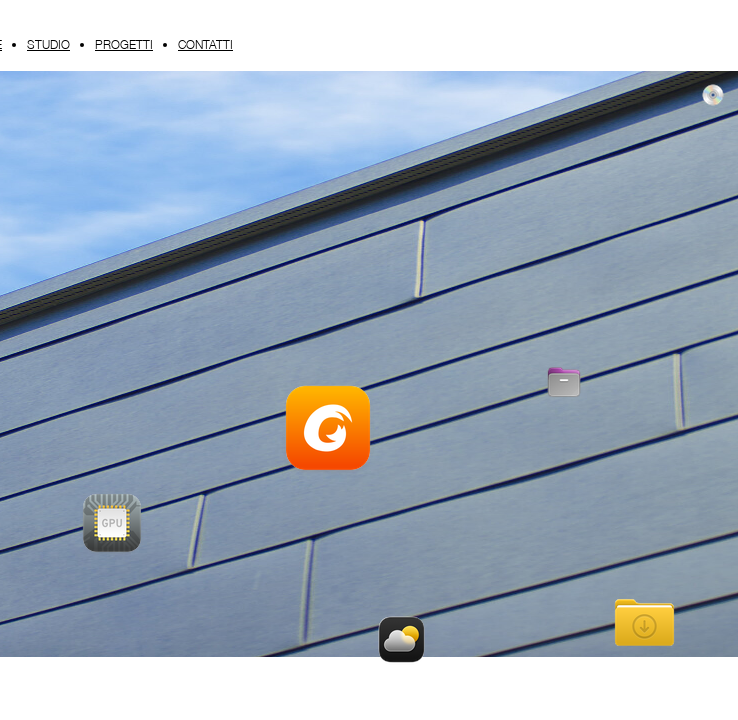  I want to click on open graphics card driver settings, so click(112, 523).